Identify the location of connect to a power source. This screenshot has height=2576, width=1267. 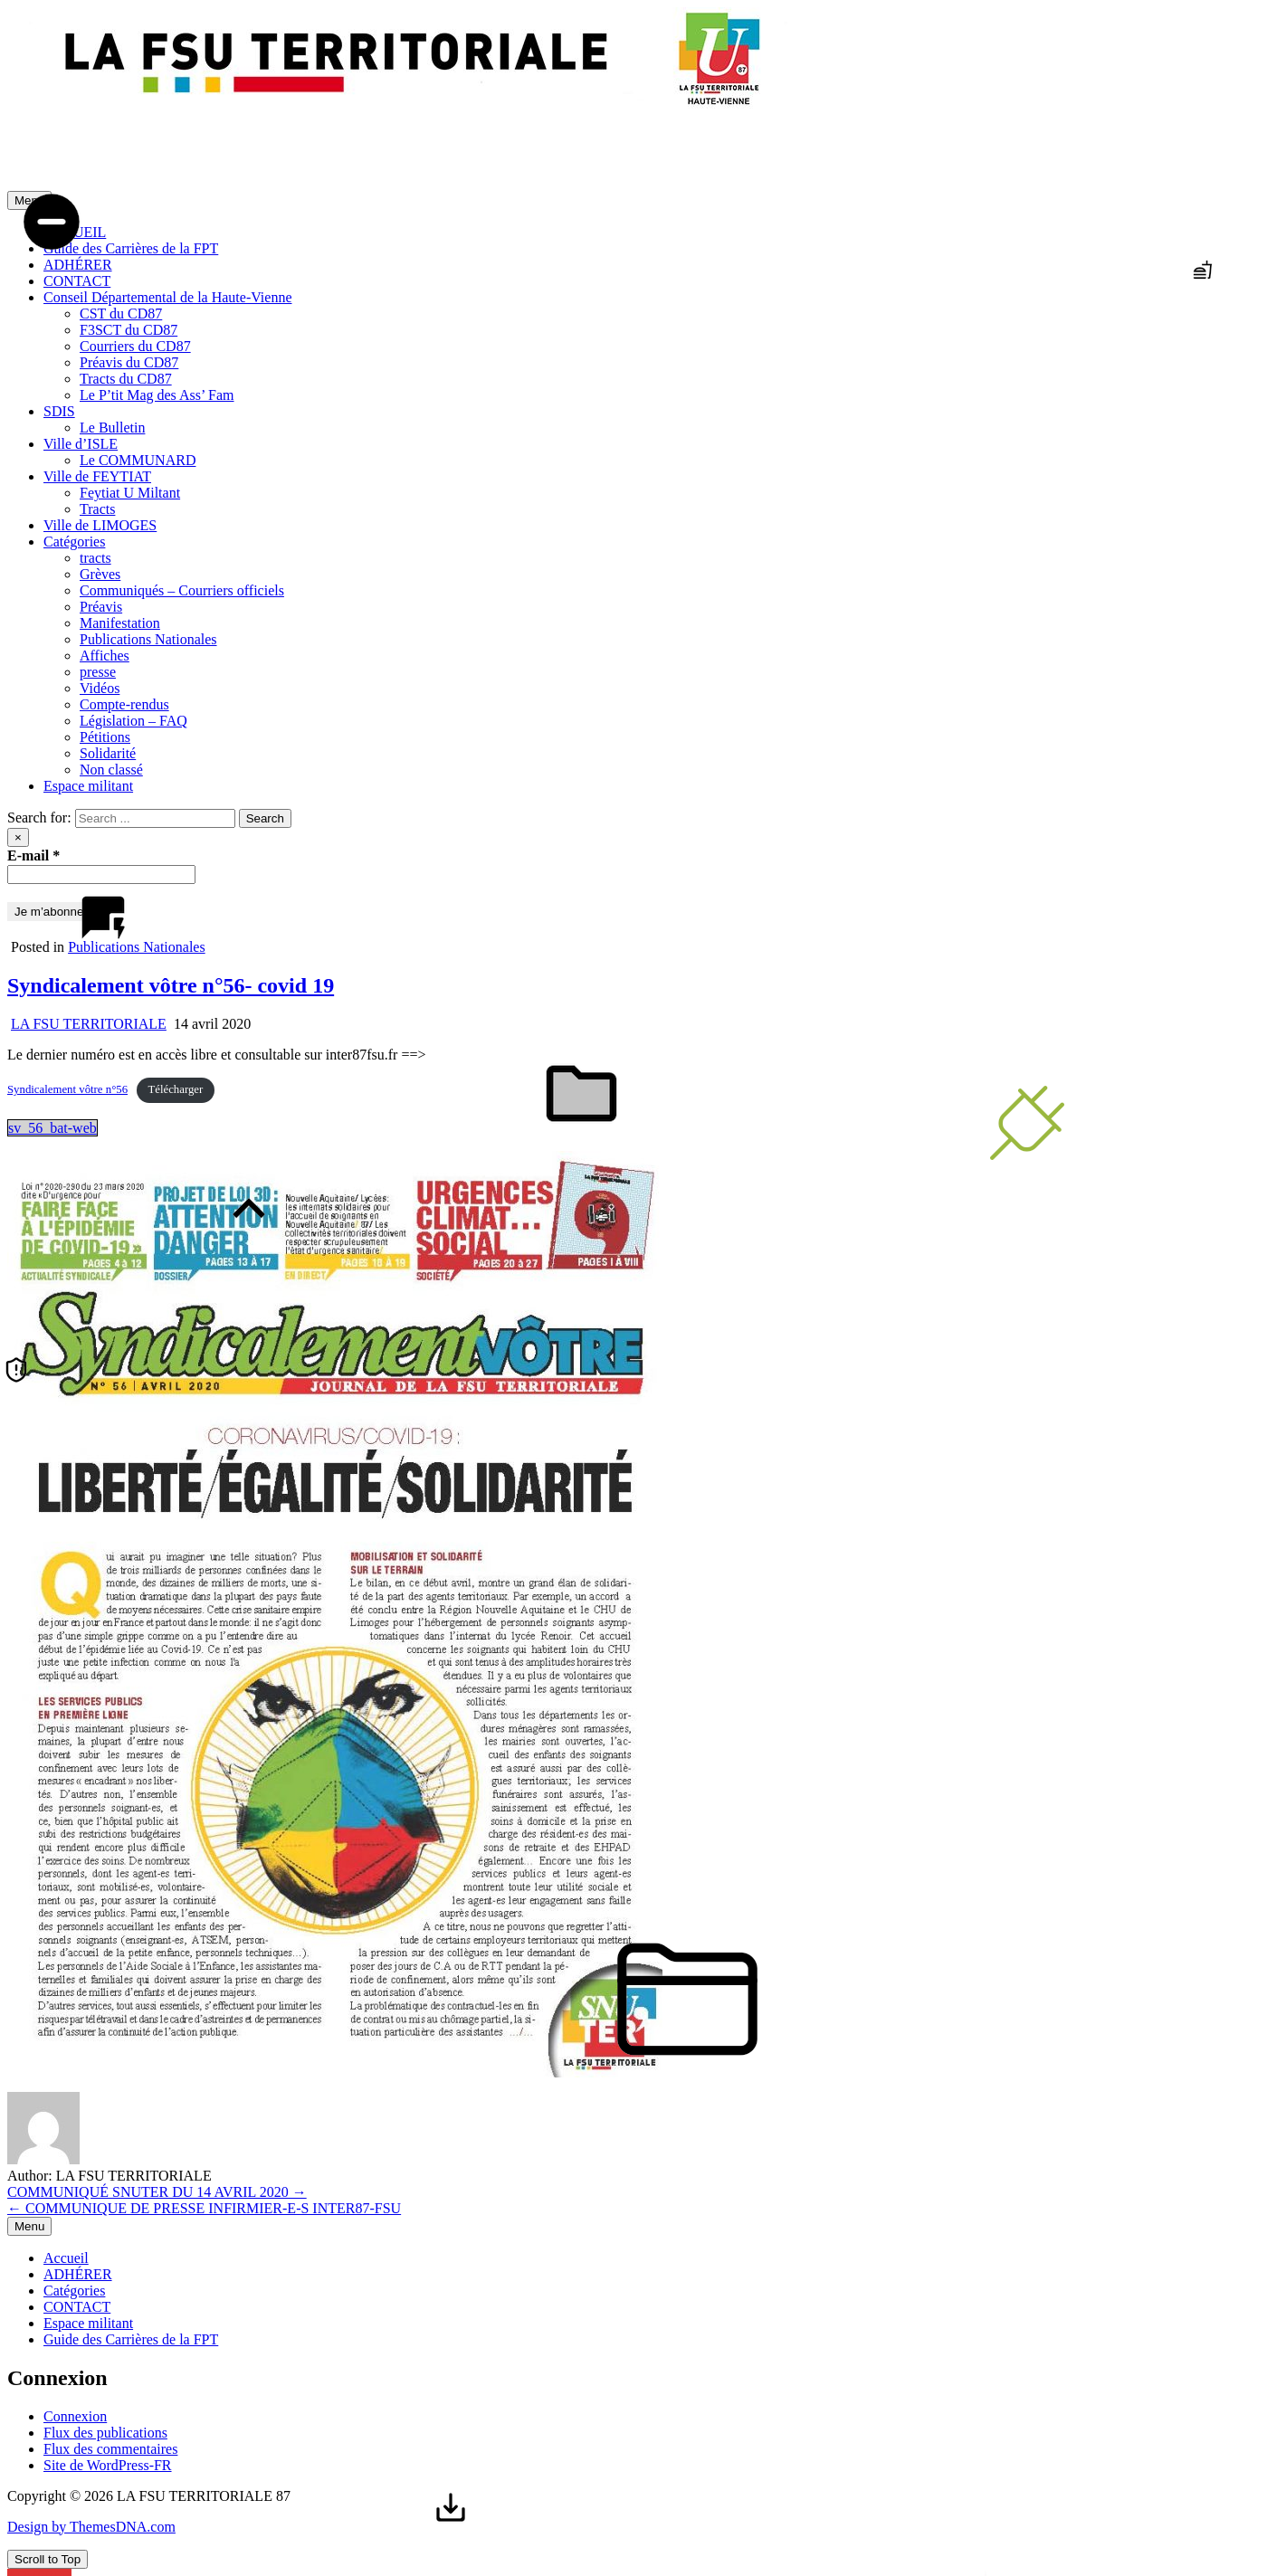
(1025, 1124).